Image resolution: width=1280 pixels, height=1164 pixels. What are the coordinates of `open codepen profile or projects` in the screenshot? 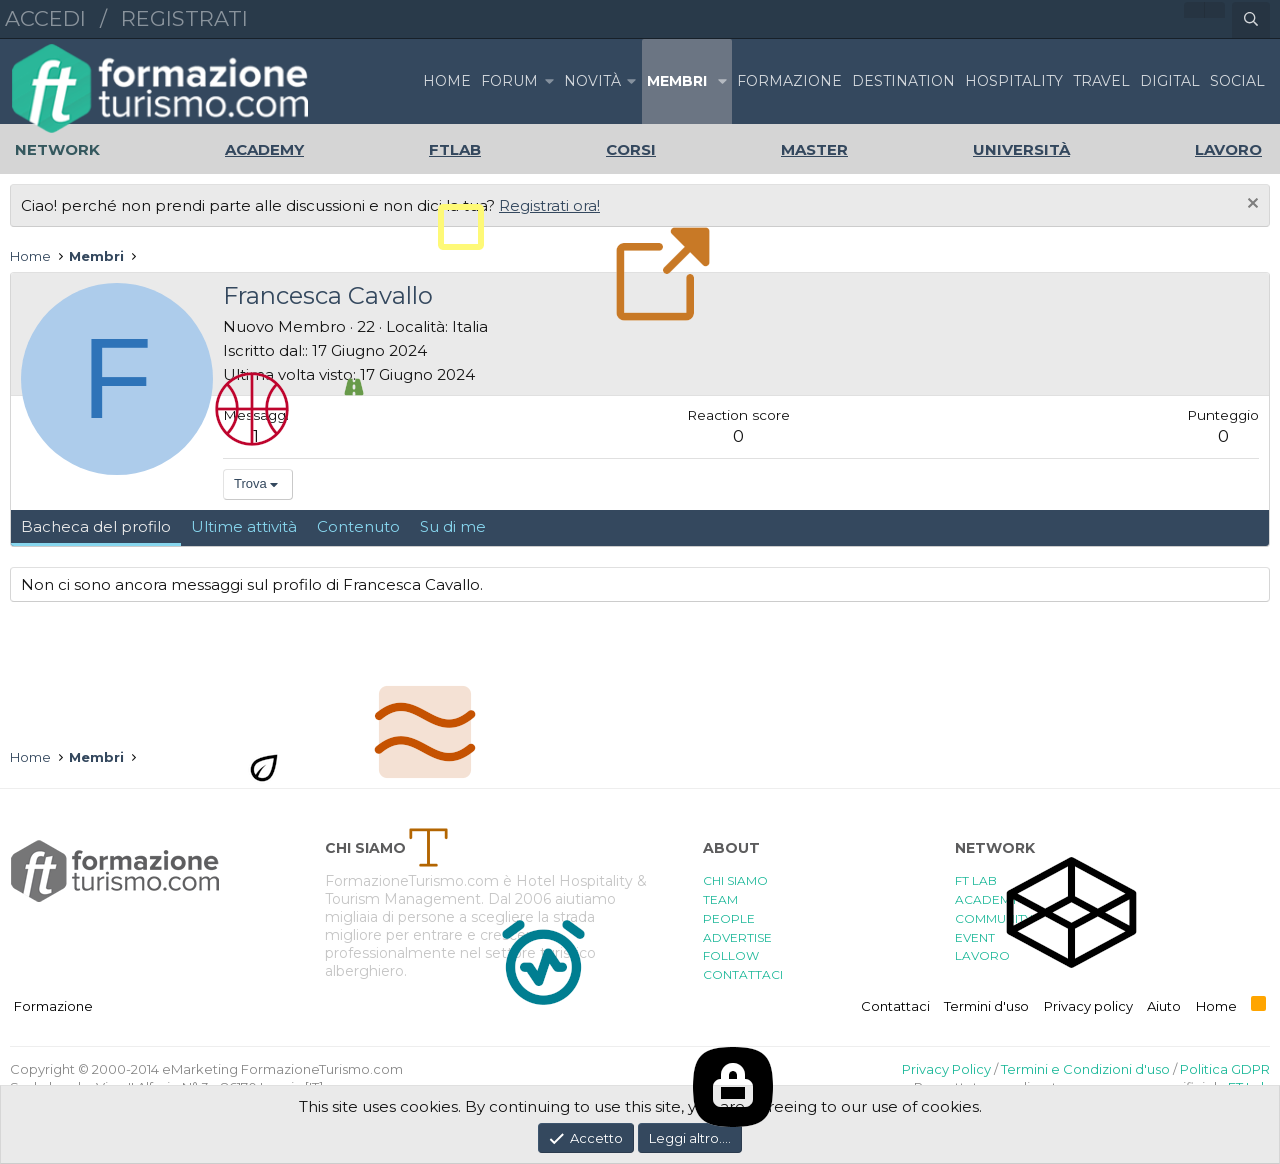 It's located at (1071, 912).